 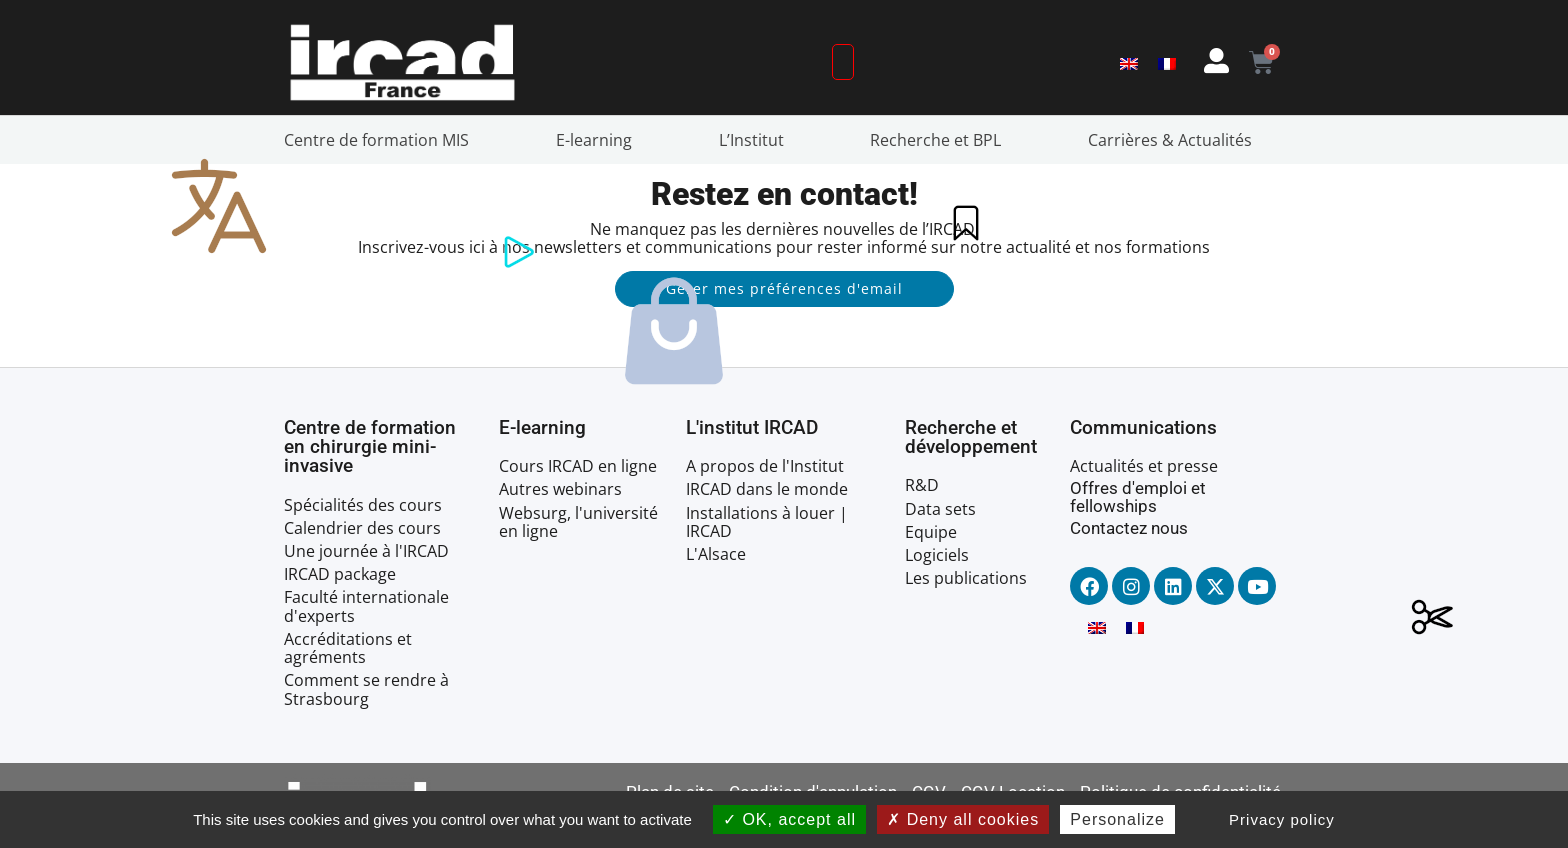 What do you see at coordinates (219, 206) in the screenshot?
I see `change language settings` at bounding box center [219, 206].